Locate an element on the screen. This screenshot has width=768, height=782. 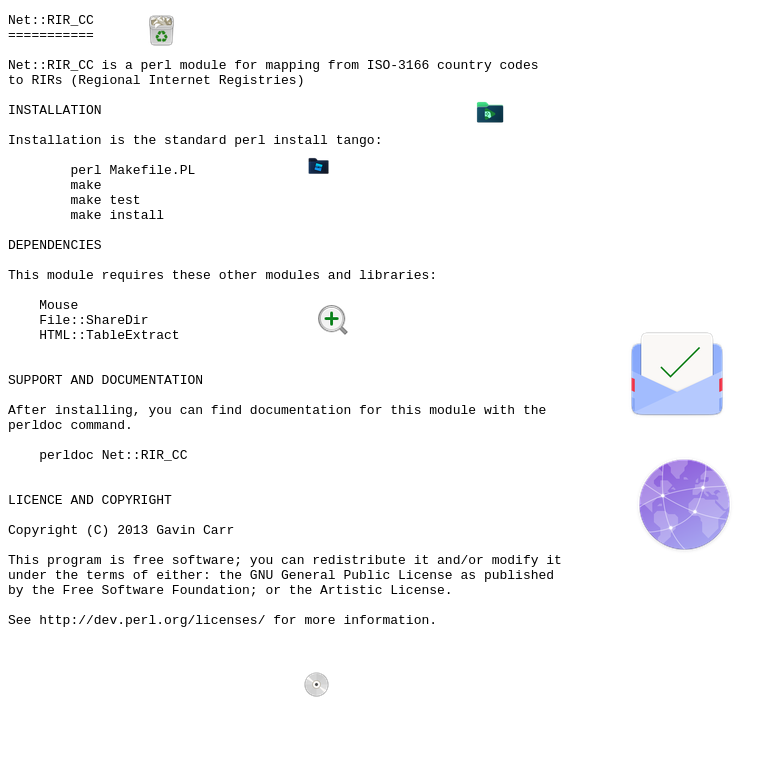
open internet or web browser application is located at coordinates (684, 504).